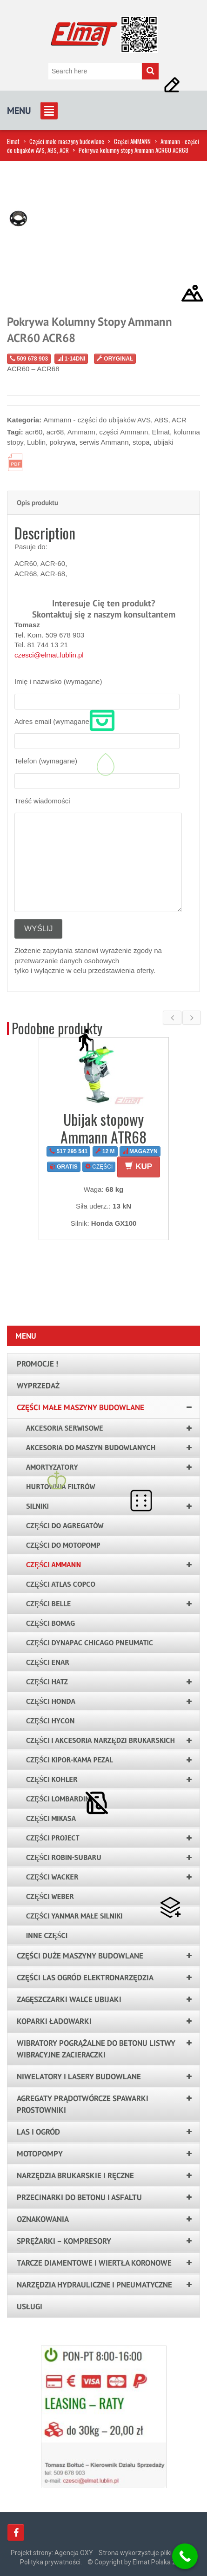 The image size is (207, 2576). What do you see at coordinates (141, 1500) in the screenshot?
I see `randomize or shuffle content` at bounding box center [141, 1500].